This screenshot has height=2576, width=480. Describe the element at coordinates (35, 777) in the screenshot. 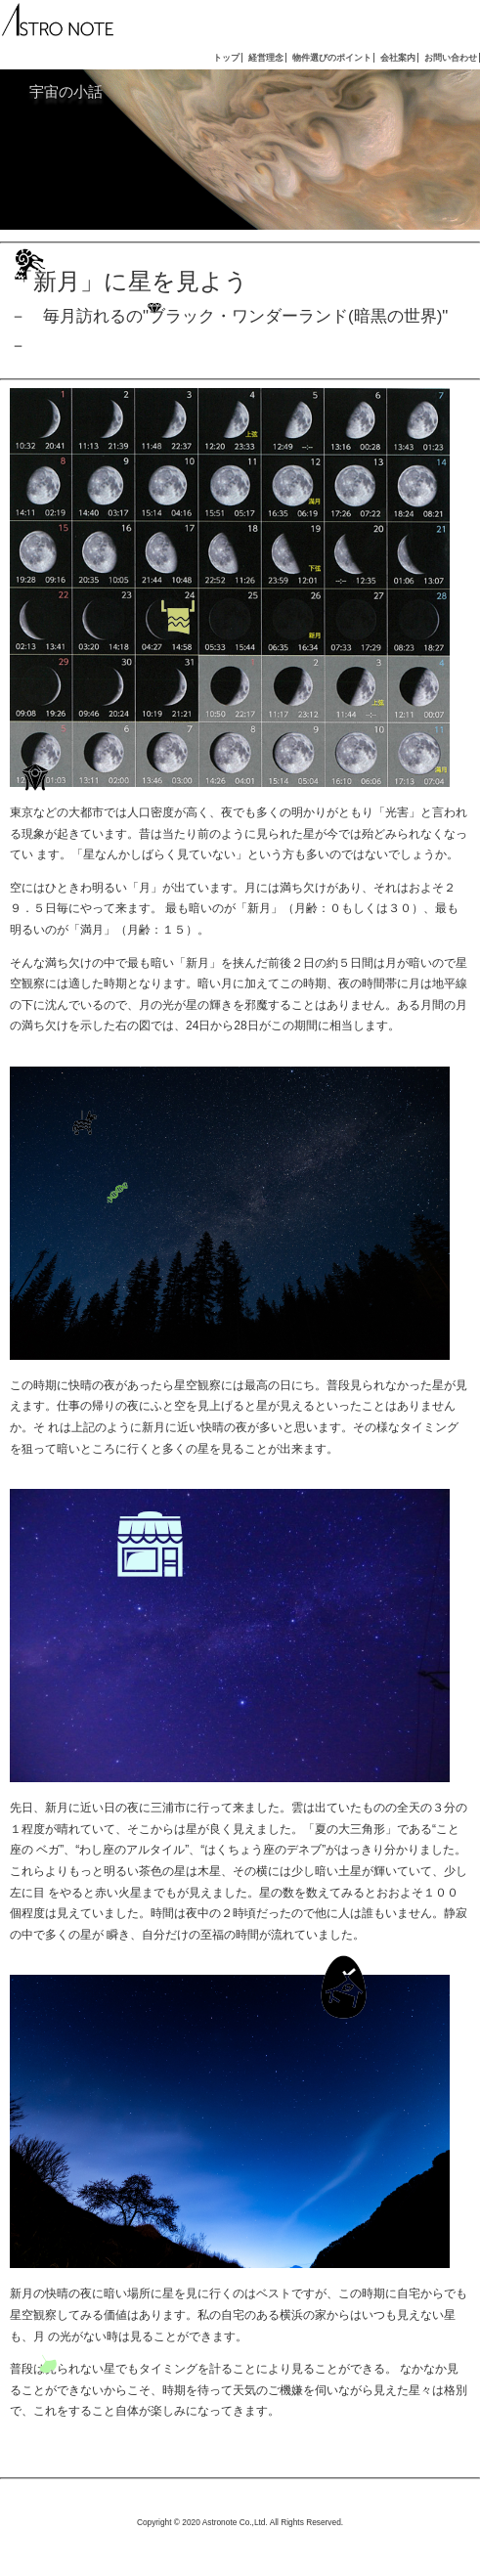

I see `represents a gem, crystal, or precious resource in-game` at that location.